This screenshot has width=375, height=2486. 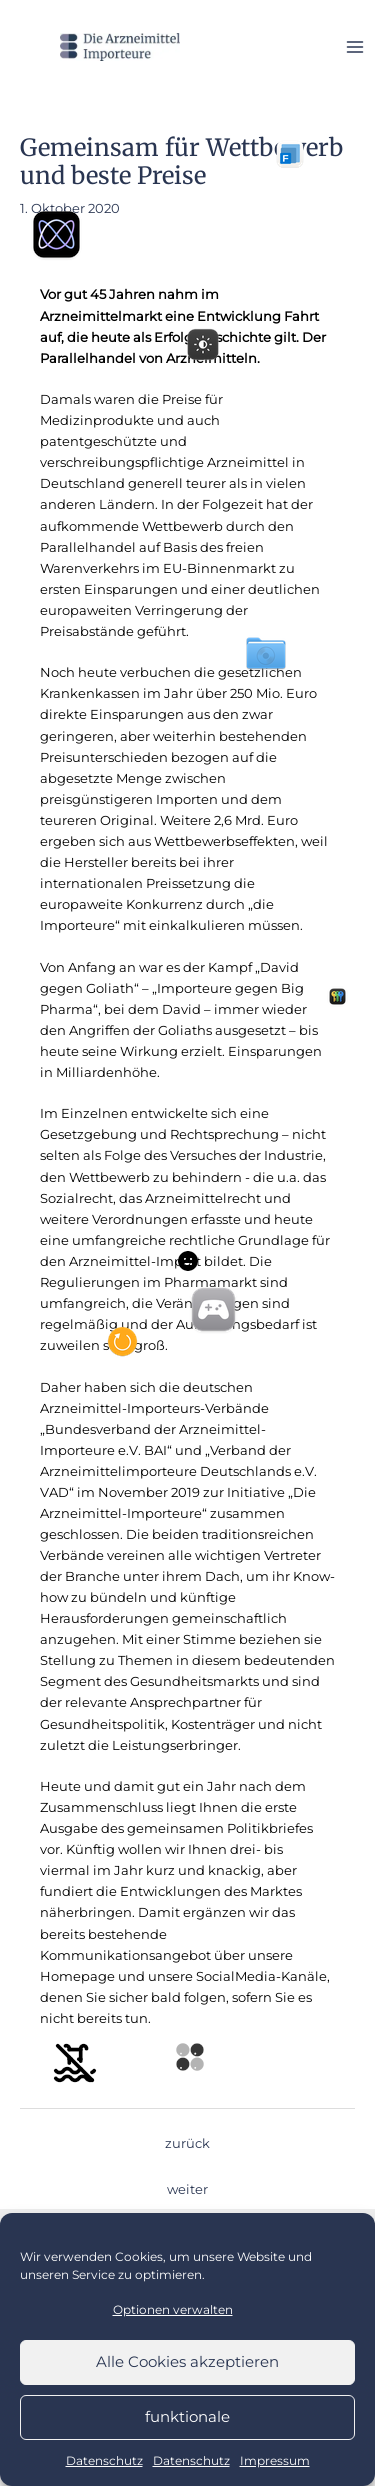 I want to click on pool closed or unavailable, so click(x=75, y=2063).